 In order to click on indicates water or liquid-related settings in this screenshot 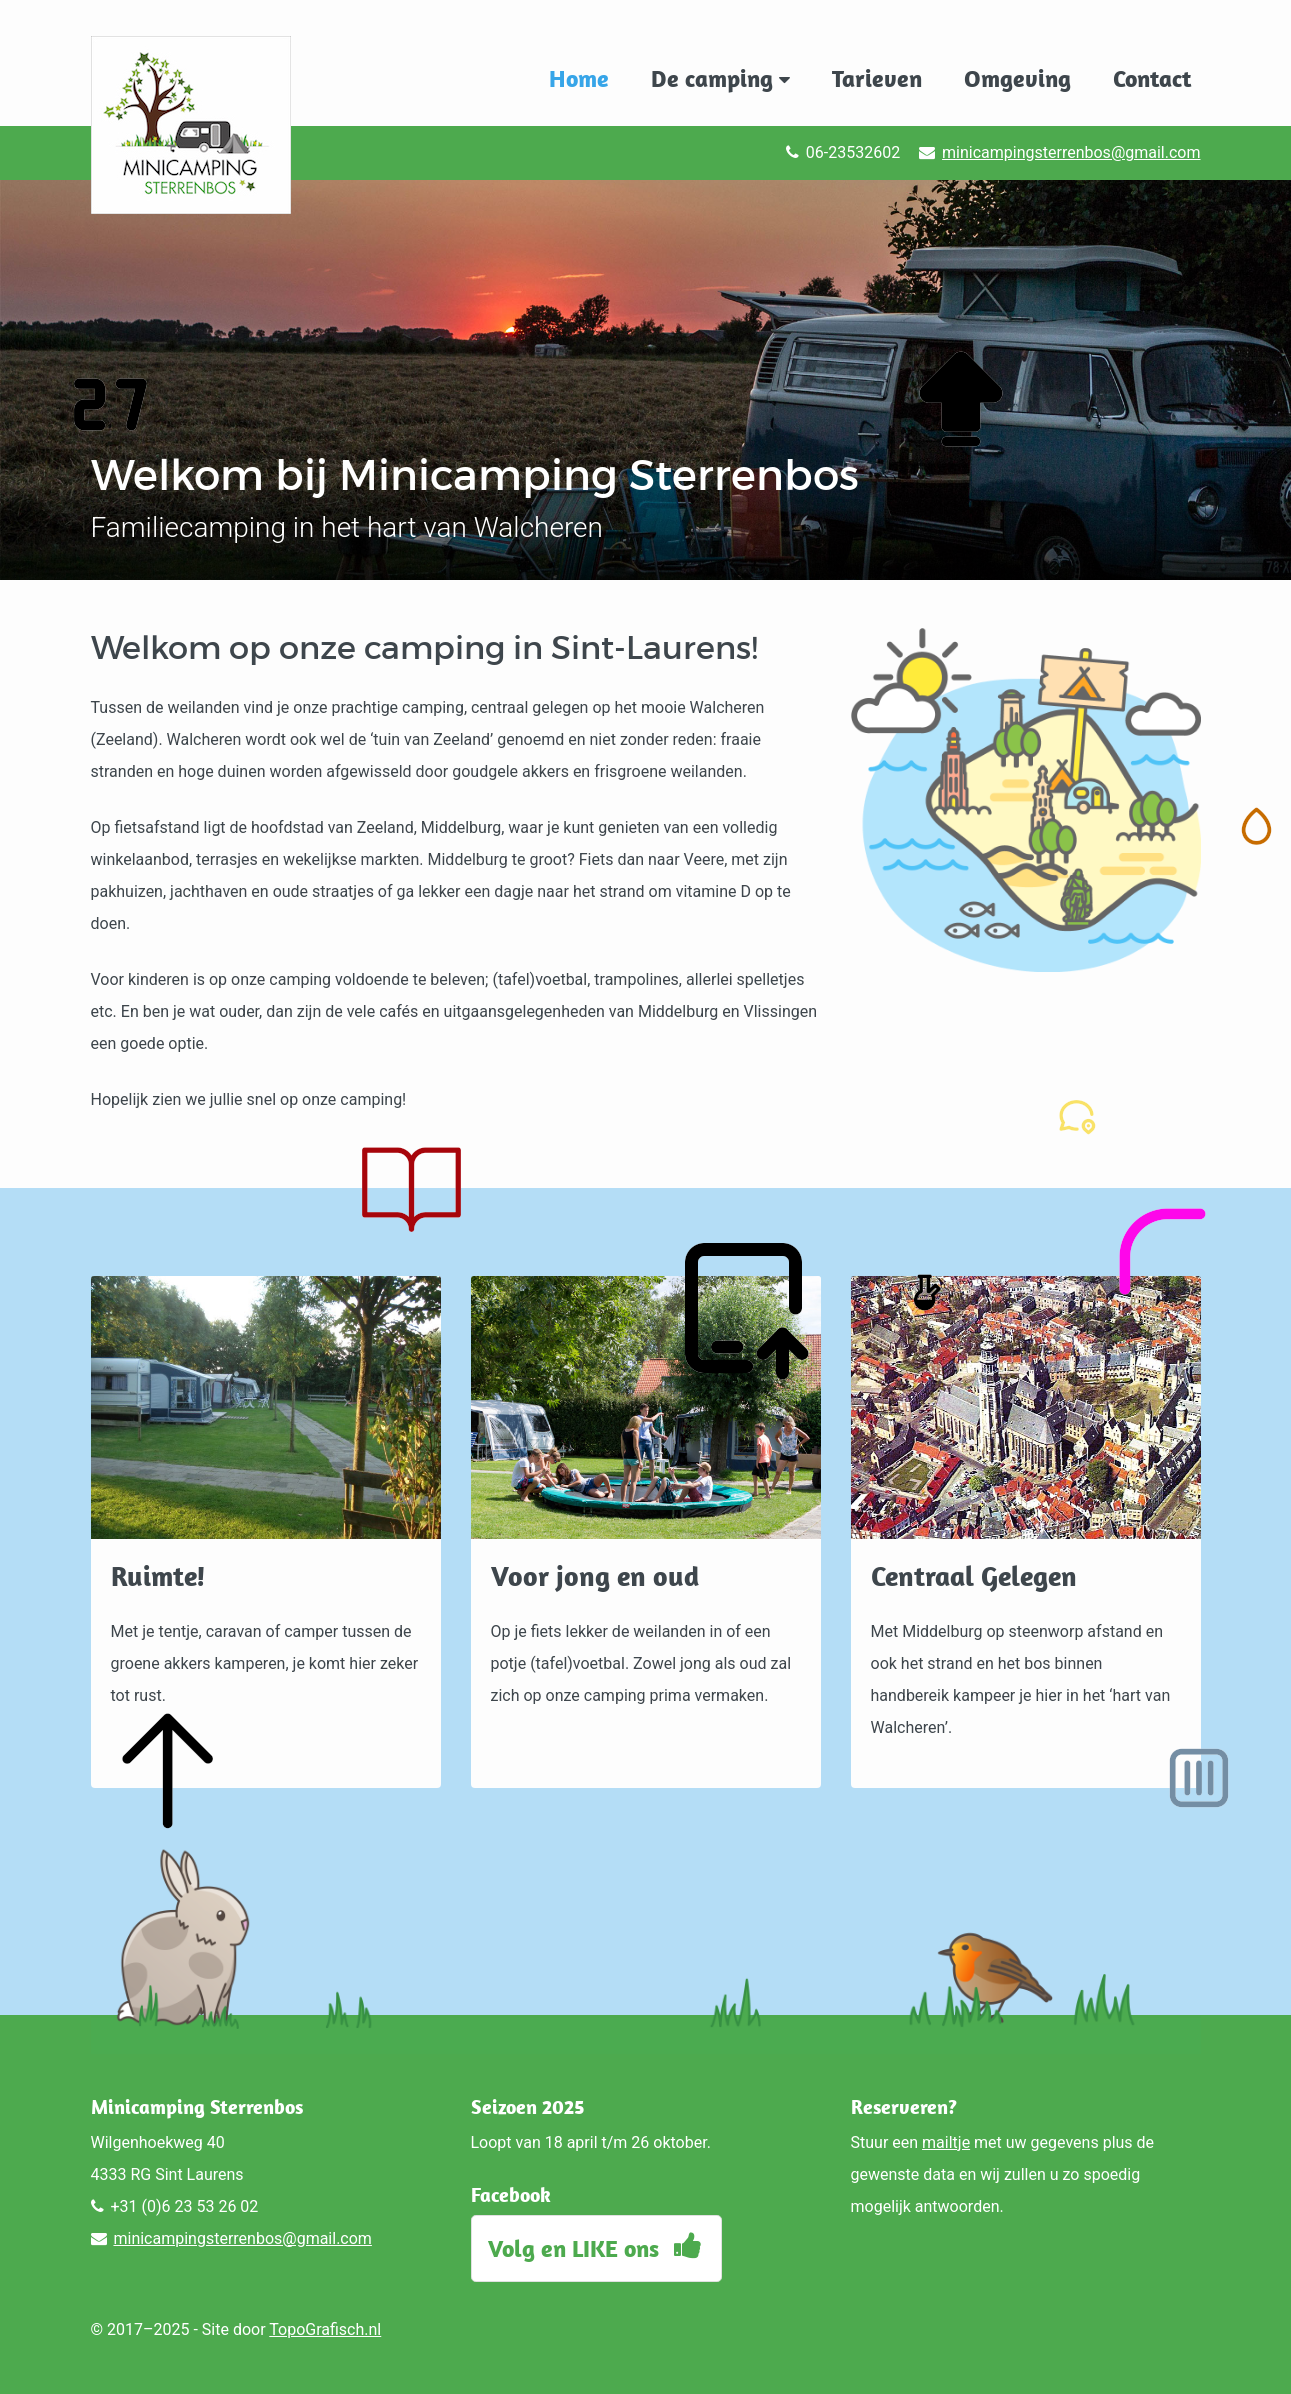, I will do `click(1256, 827)`.